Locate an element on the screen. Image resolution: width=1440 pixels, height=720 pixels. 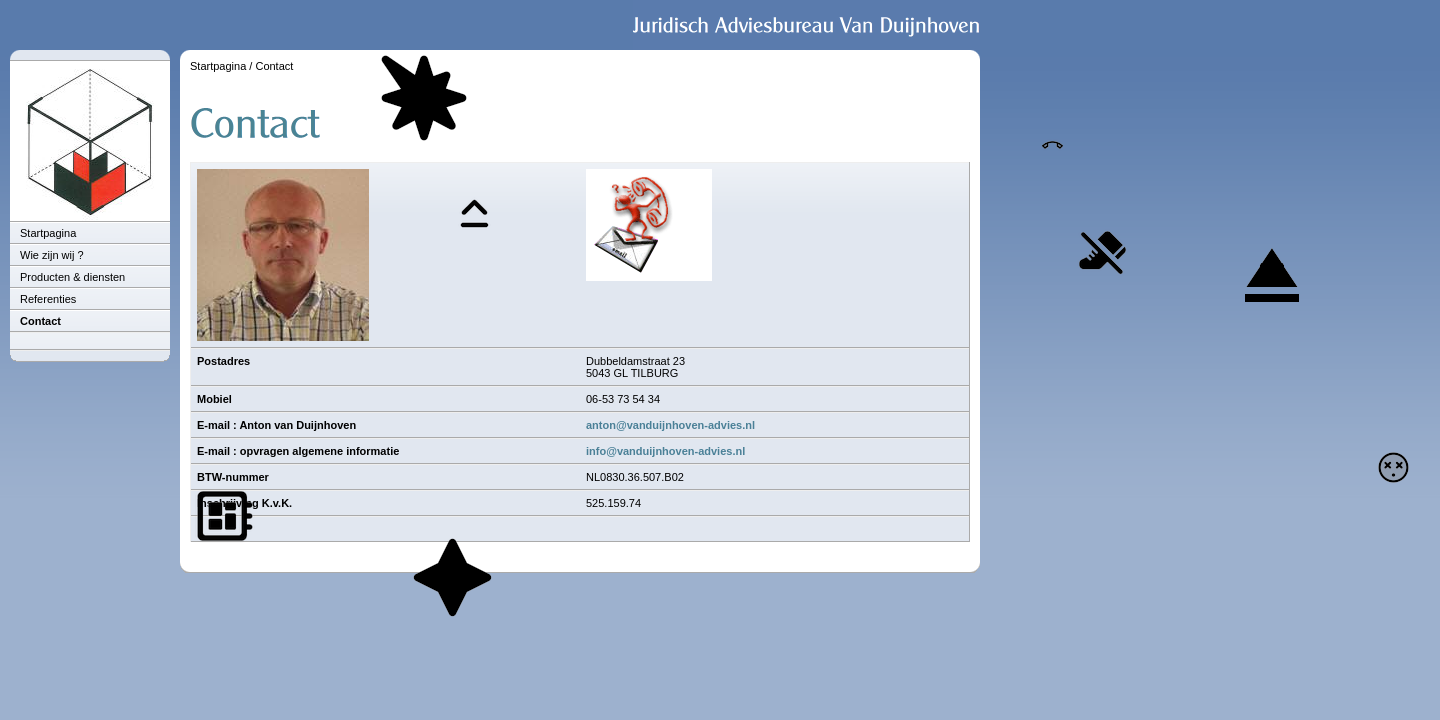
toggle caps lock on keyboard is located at coordinates (474, 213).